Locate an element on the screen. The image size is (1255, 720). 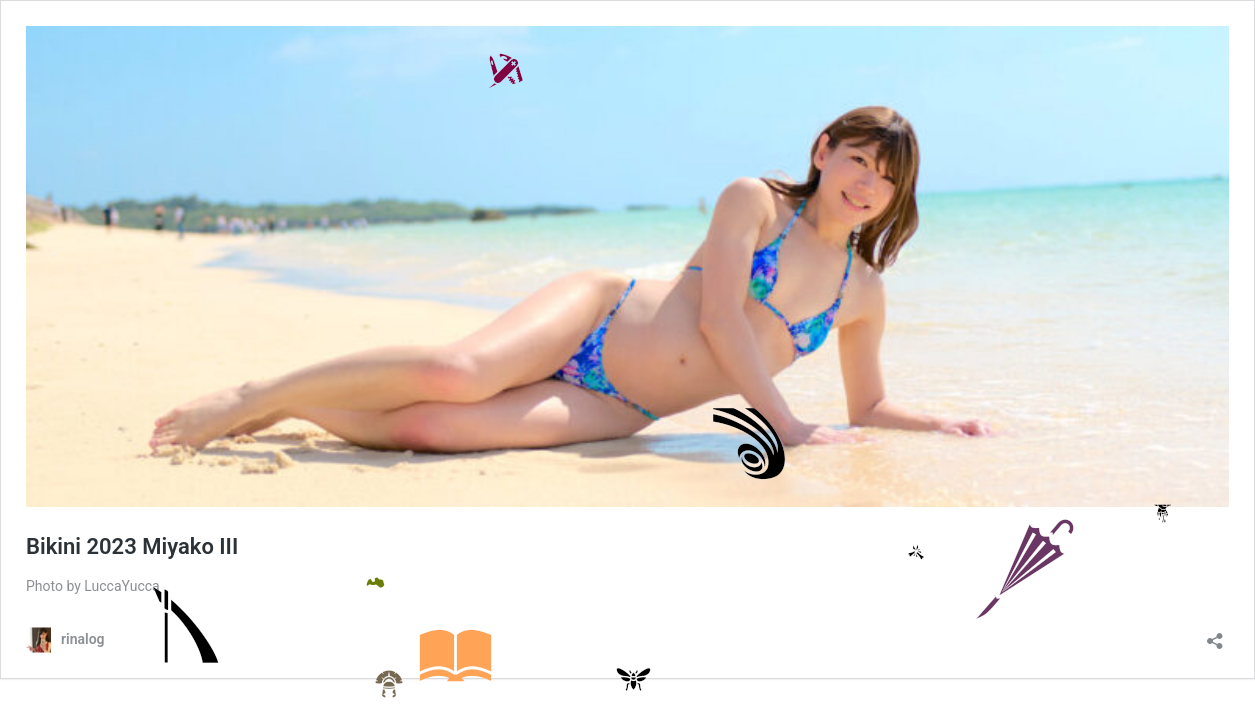
indicates a fracture or bone injury in a health app is located at coordinates (916, 552).